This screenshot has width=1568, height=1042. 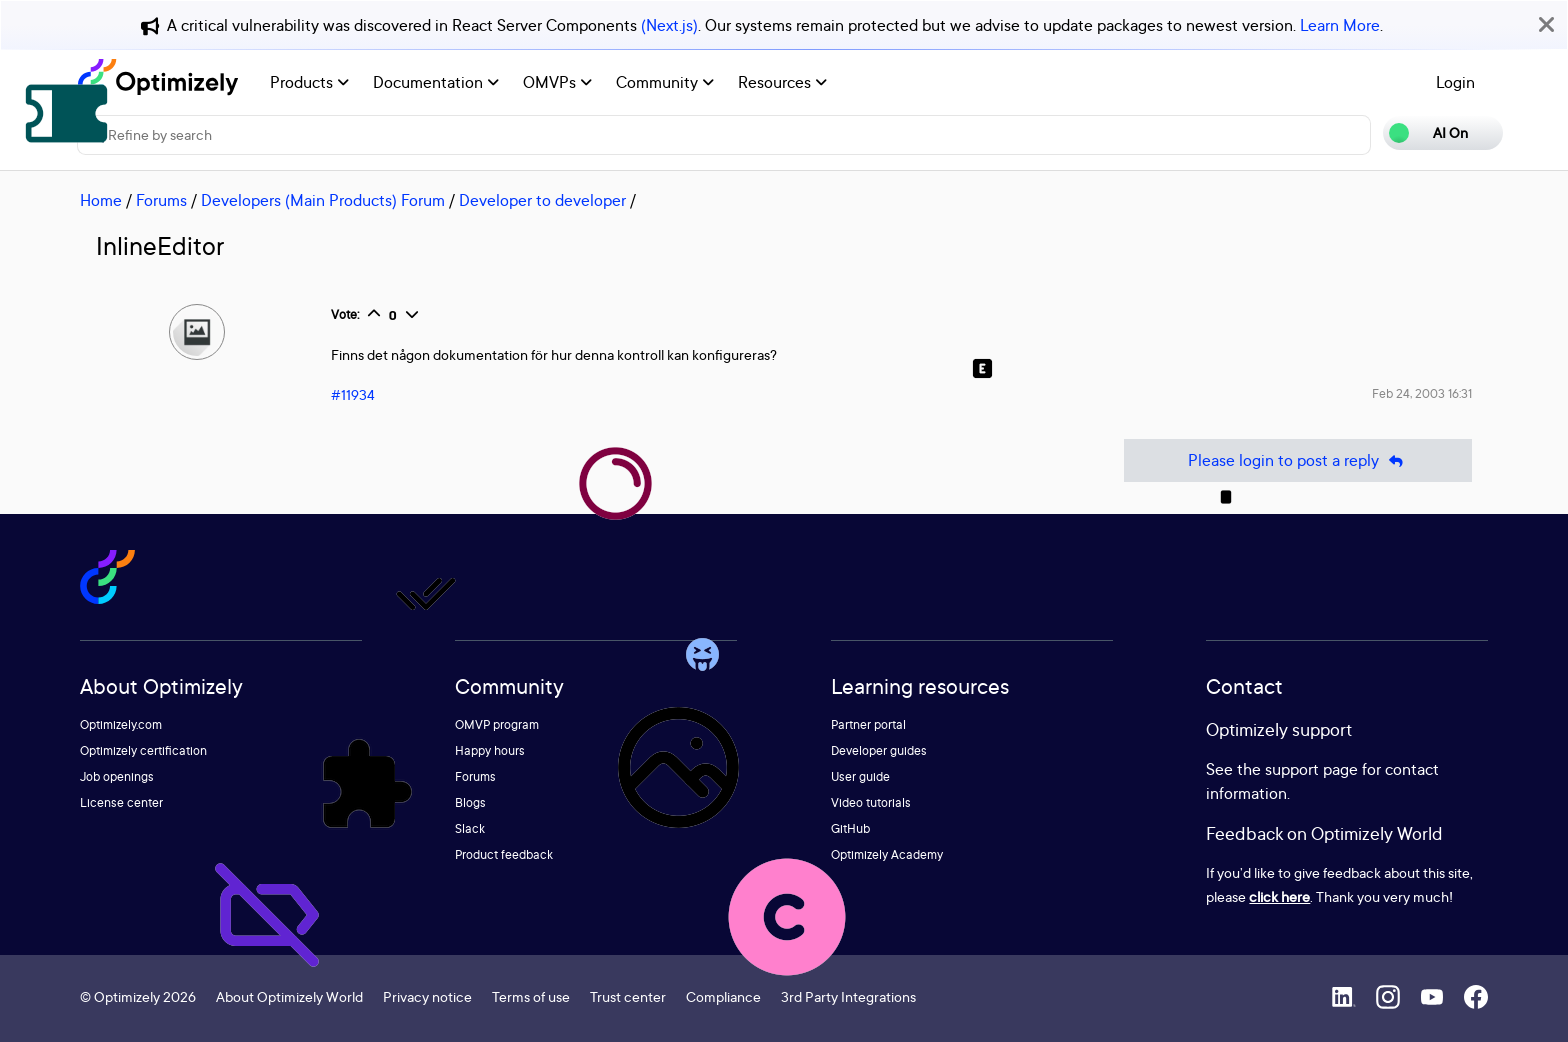 What do you see at coordinates (1226, 497) in the screenshot?
I see `switch to portrait orientation` at bounding box center [1226, 497].